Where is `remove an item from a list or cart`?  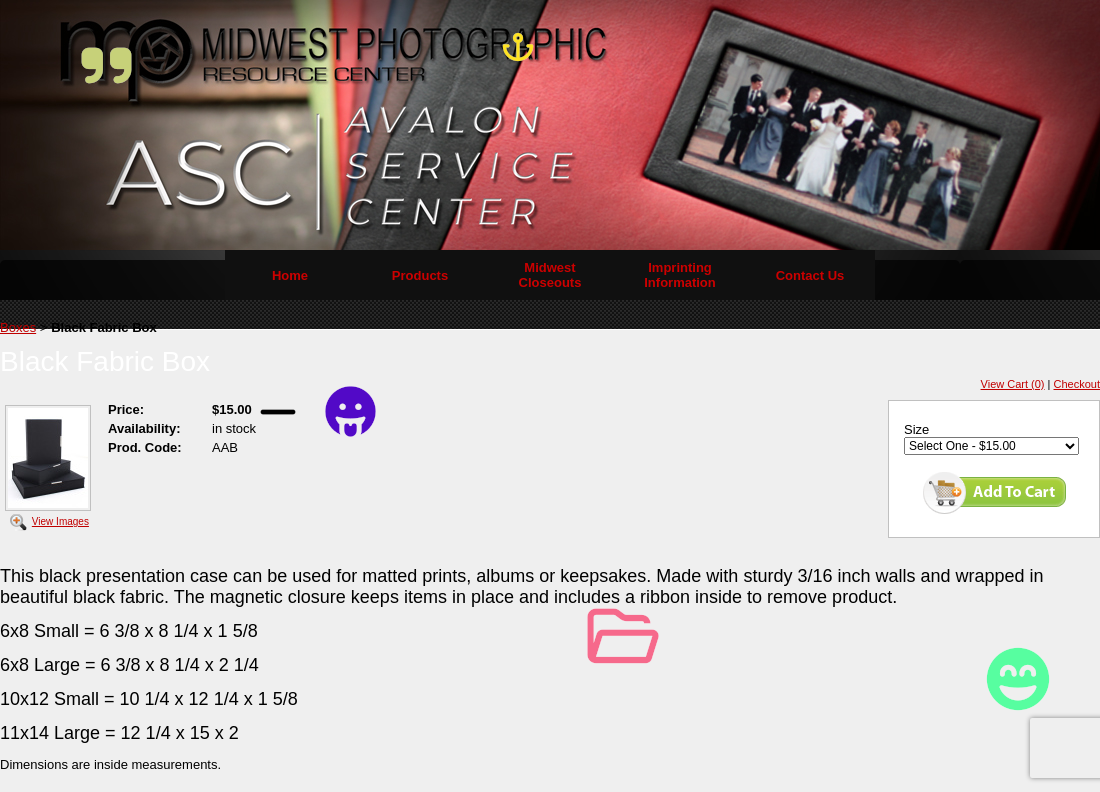 remove an item from a list or cart is located at coordinates (278, 412).